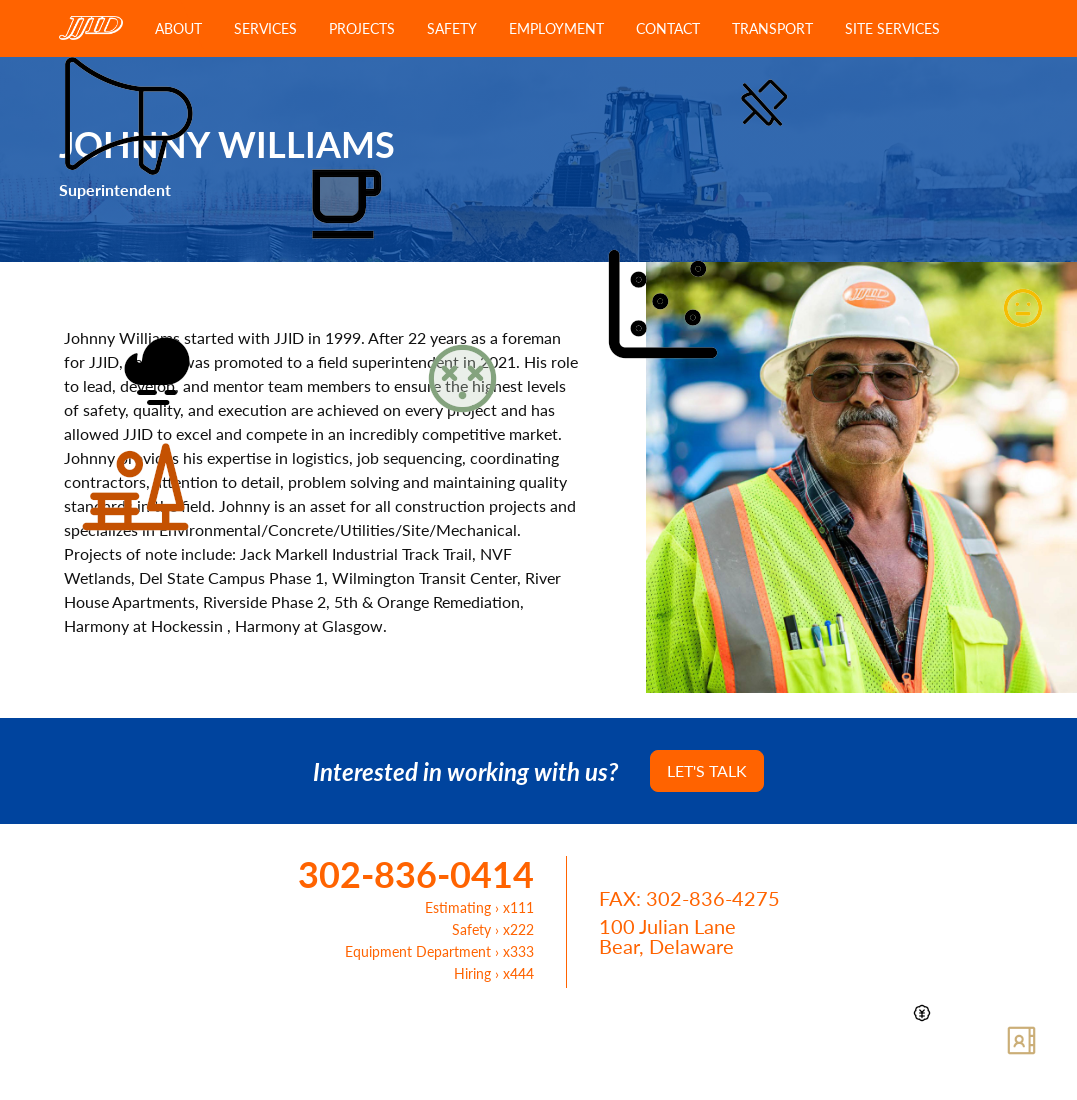  I want to click on unpin an item from its current position, so click(762, 104).